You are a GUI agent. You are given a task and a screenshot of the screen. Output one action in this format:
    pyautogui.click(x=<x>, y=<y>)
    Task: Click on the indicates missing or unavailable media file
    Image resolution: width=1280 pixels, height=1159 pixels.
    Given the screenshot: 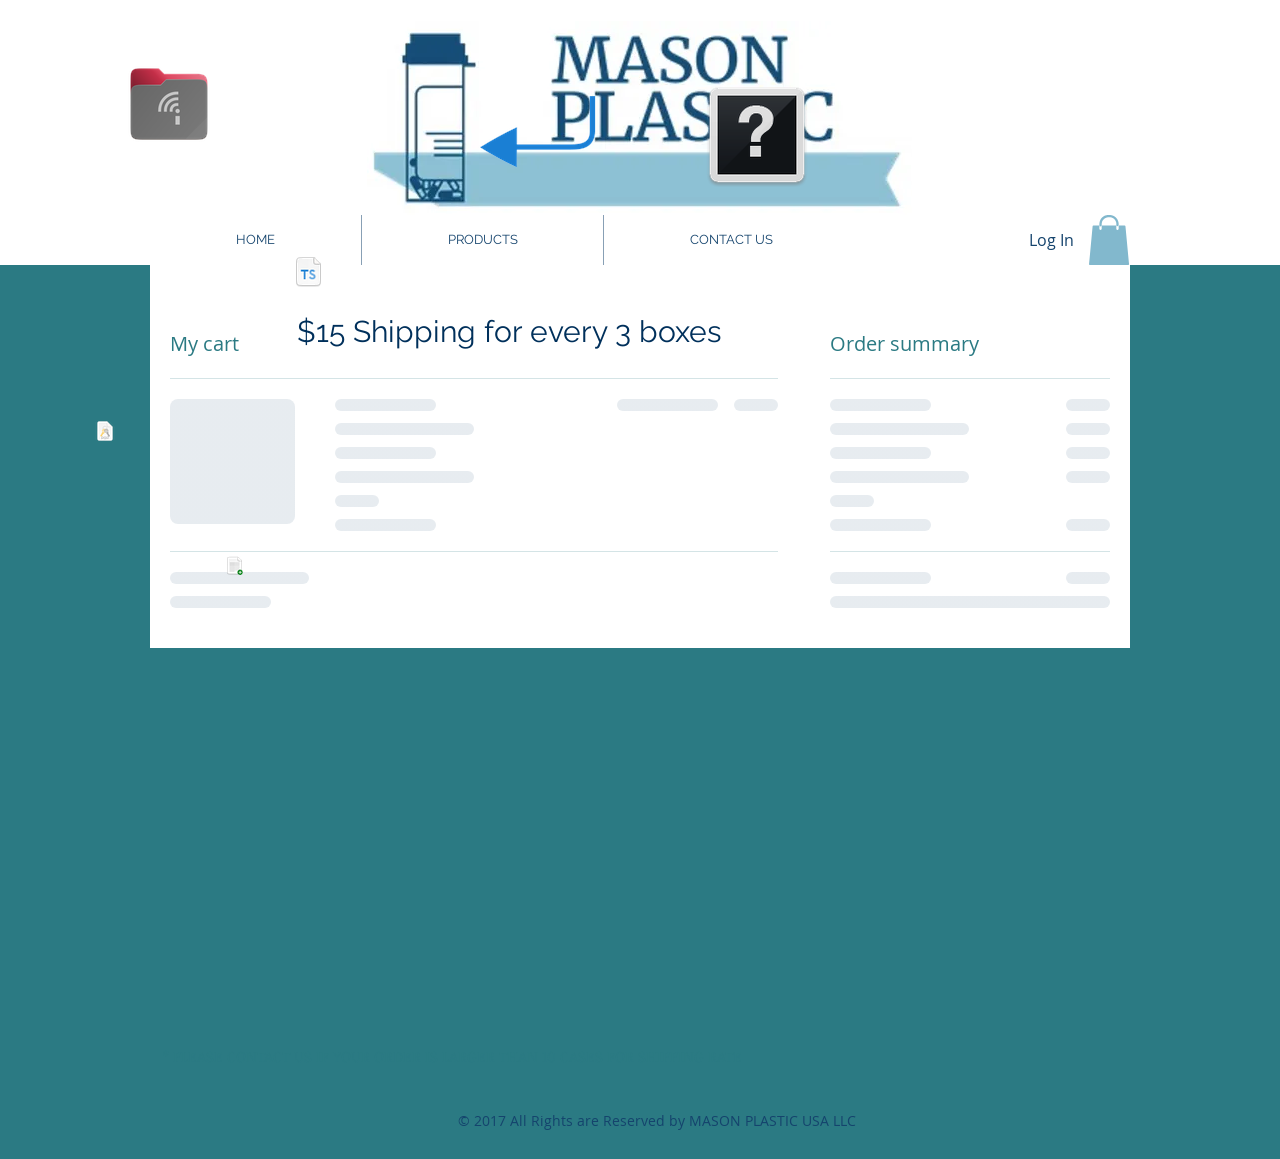 What is the action you would take?
    pyautogui.click(x=757, y=135)
    